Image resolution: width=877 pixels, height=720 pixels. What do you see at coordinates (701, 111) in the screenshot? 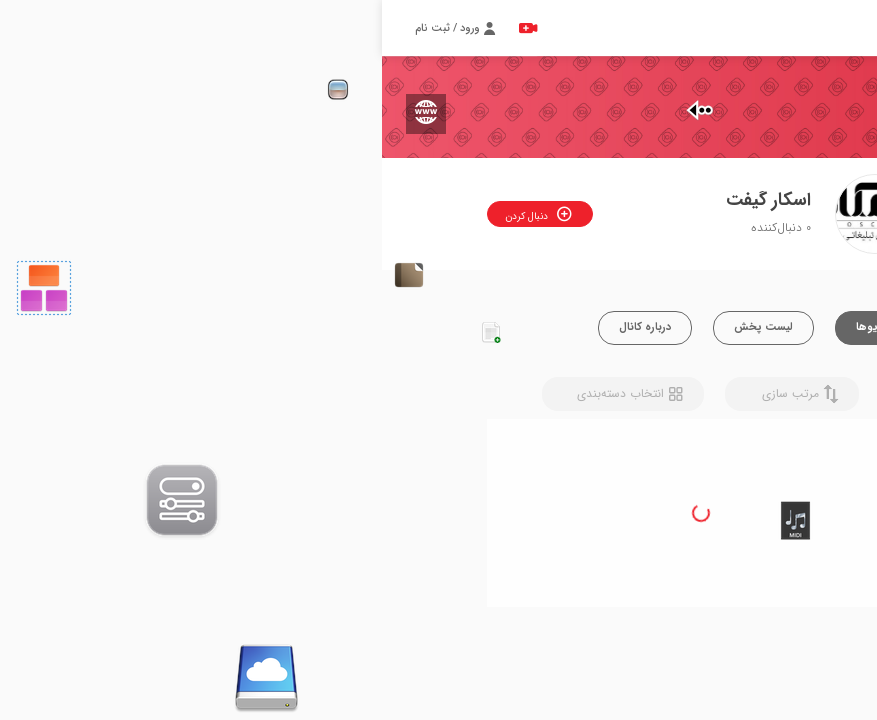
I see `go back to previous screen` at bounding box center [701, 111].